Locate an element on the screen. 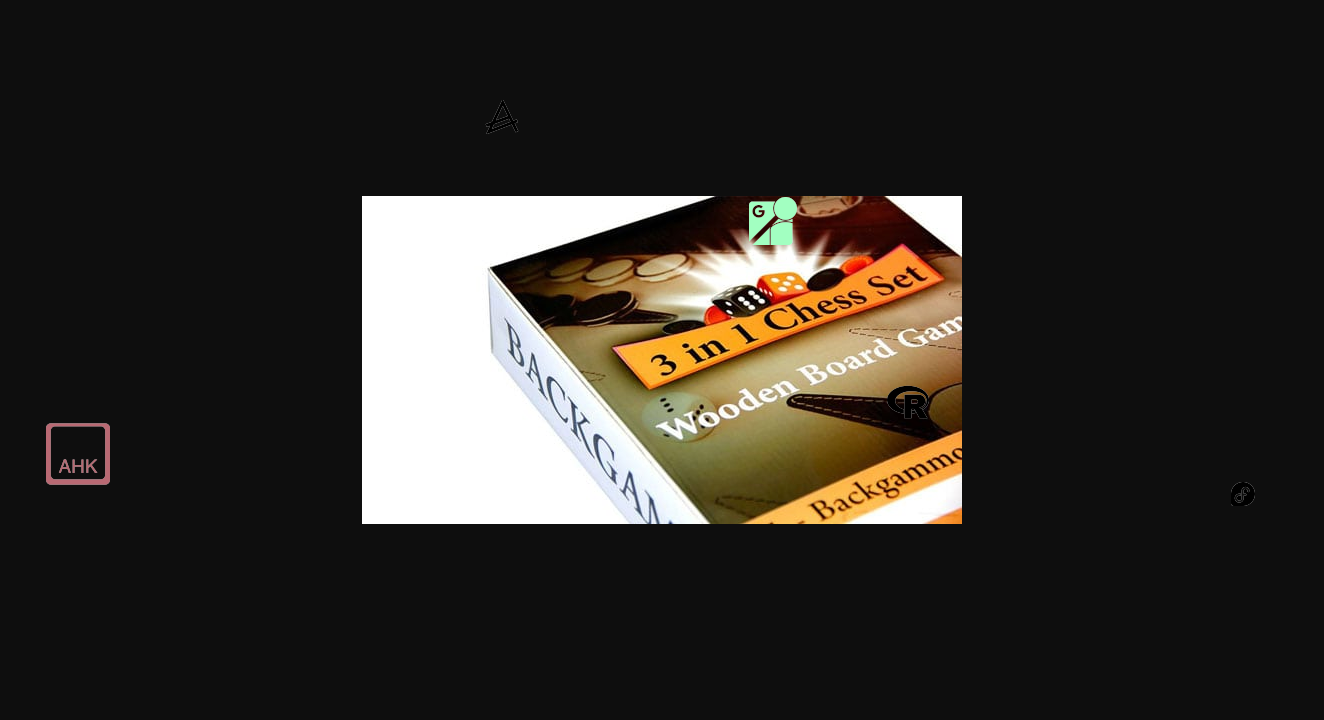 The height and width of the screenshot is (720, 1324). open google street view is located at coordinates (773, 221).